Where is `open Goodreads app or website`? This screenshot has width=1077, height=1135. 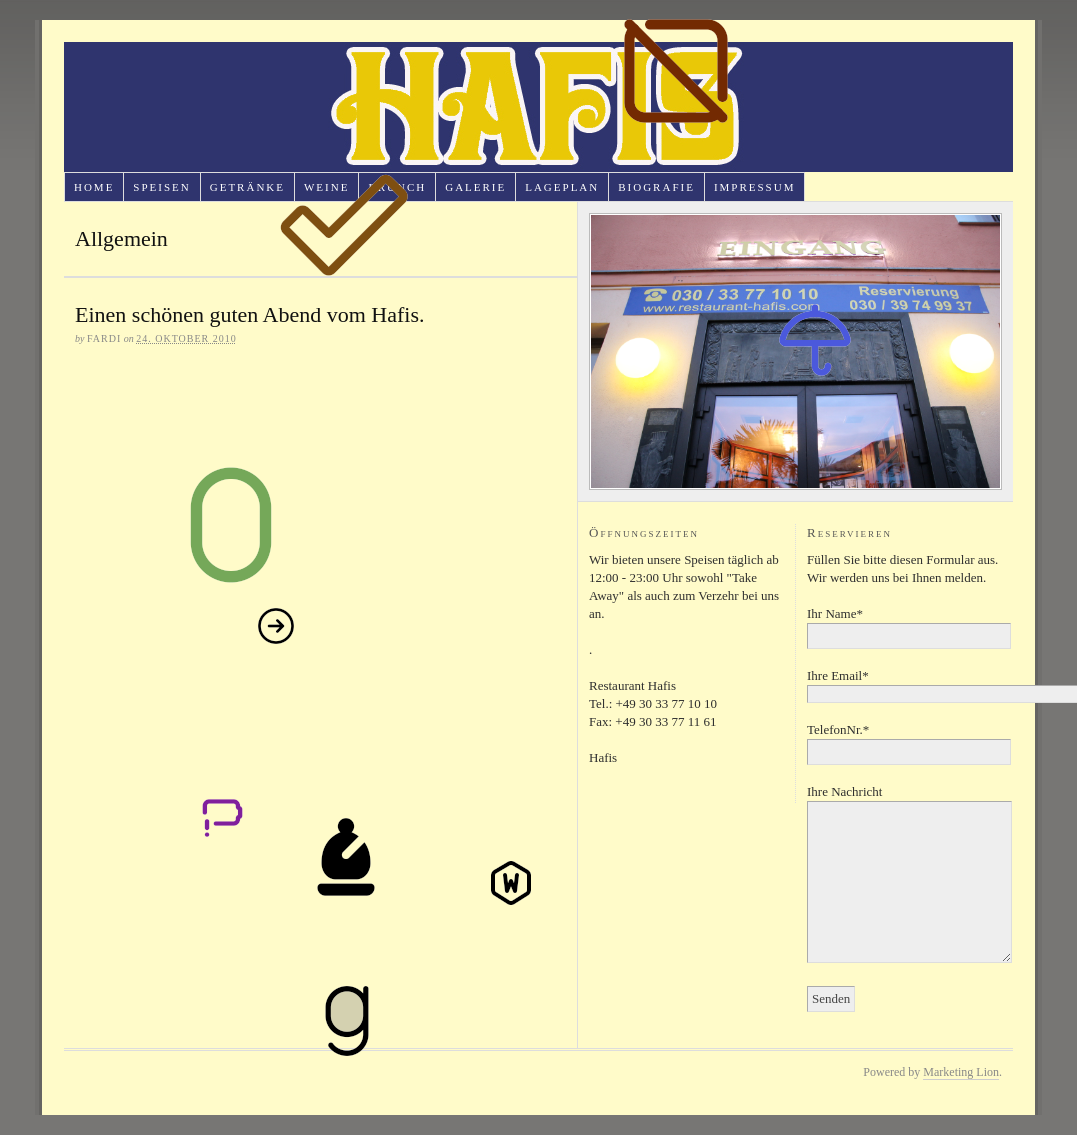
open Goodreads app or website is located at coordinates (347, 1021).